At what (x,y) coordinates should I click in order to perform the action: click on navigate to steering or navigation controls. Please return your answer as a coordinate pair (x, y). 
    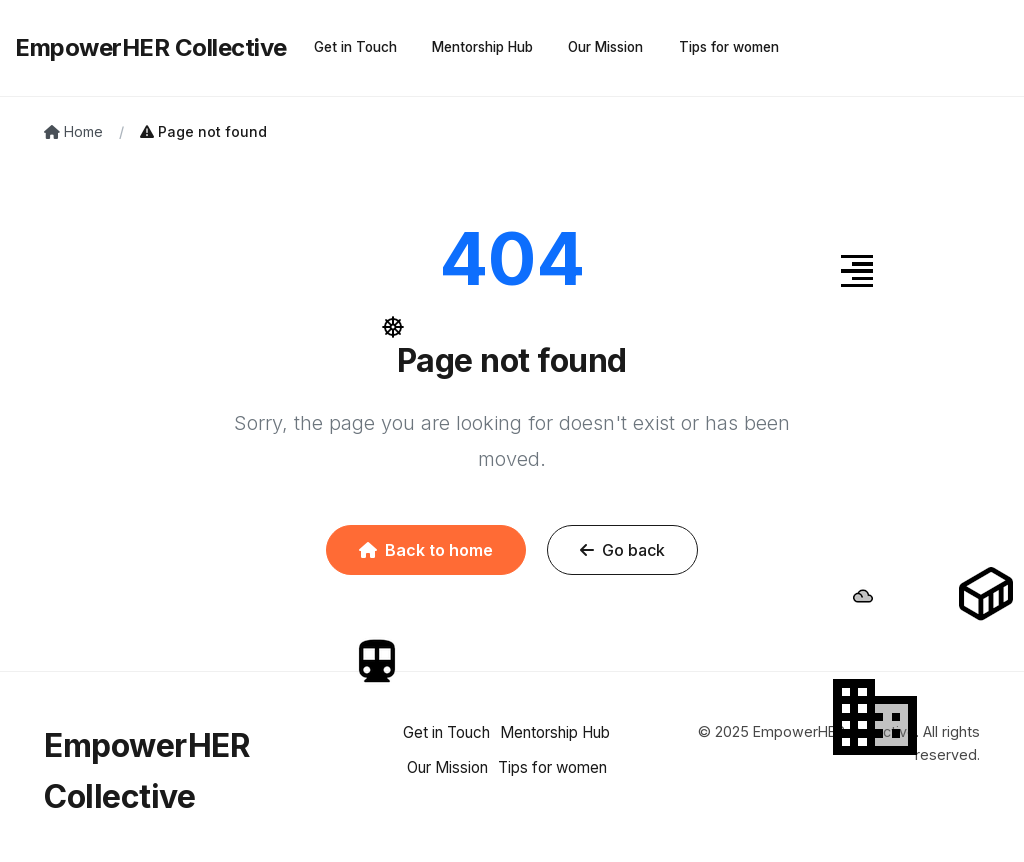
    Looking at the image, I should click on (393, 327).